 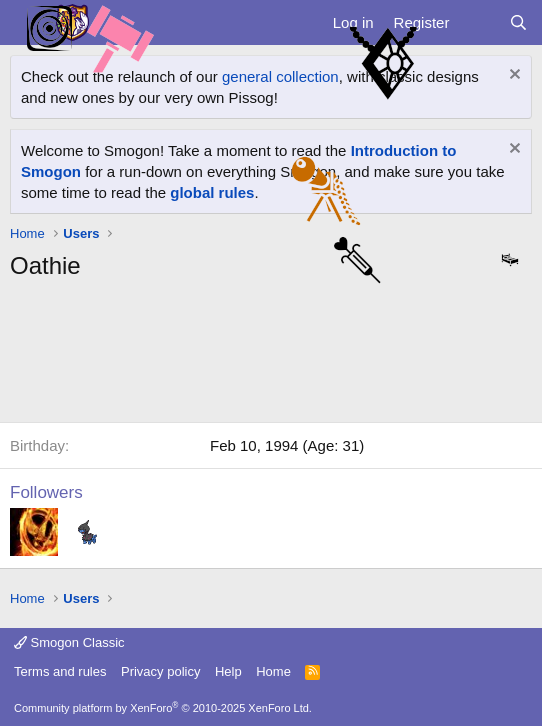 What do you see at coordinates (326, 191) in the screenshot?
I see `select machine gun weapon in game` at bounding box center [326, 191].